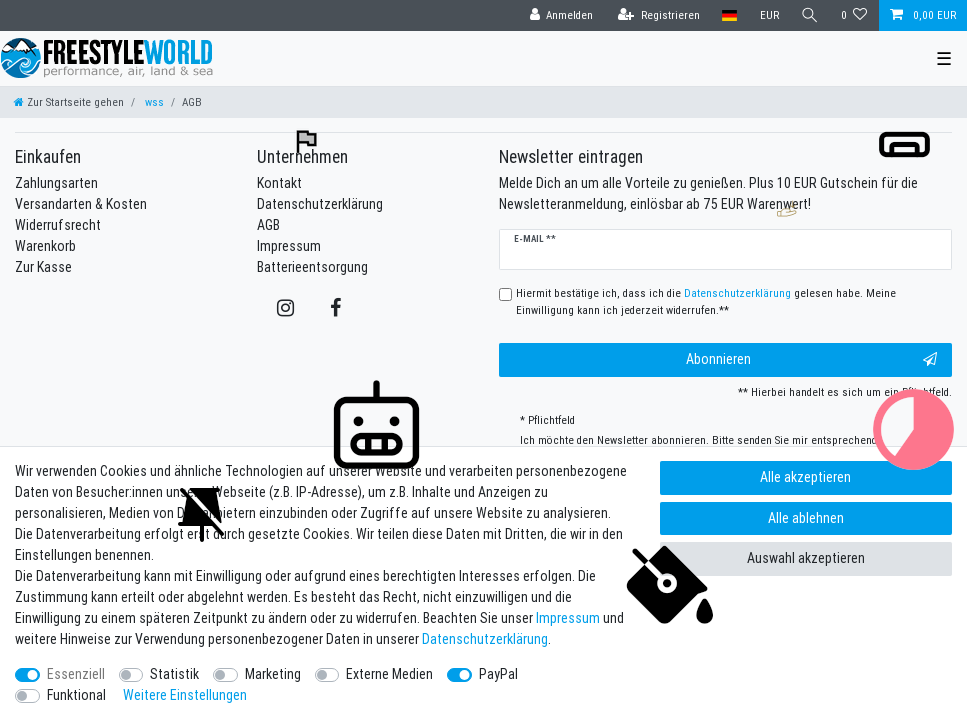 The height and width of the screenshot is (720, 967). Describe the element at coordinates (202, 512) in the screenshot. I see `unpin this item` at that location.